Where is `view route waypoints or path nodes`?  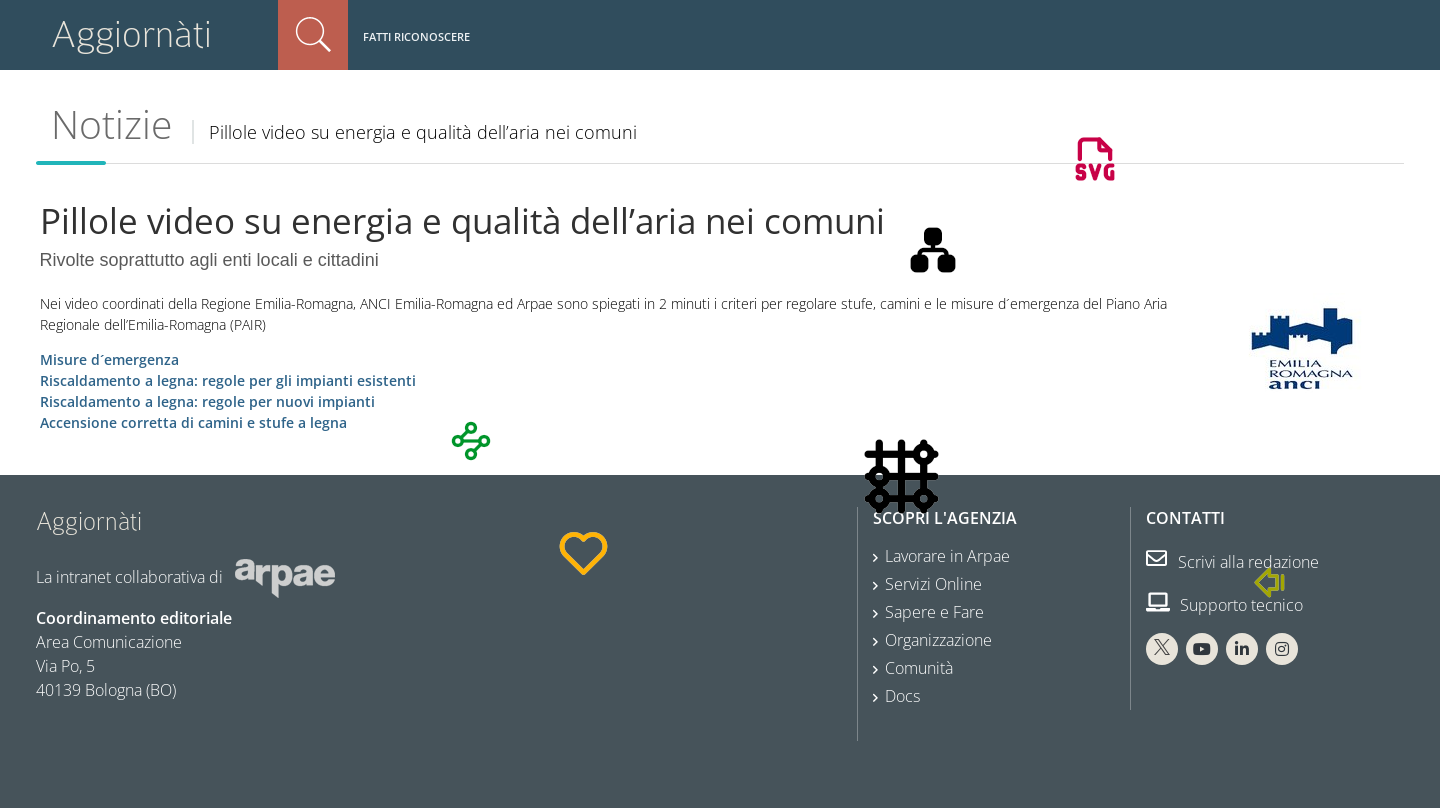
view route waypoints or path nodes is located at coordinates (471, 441).